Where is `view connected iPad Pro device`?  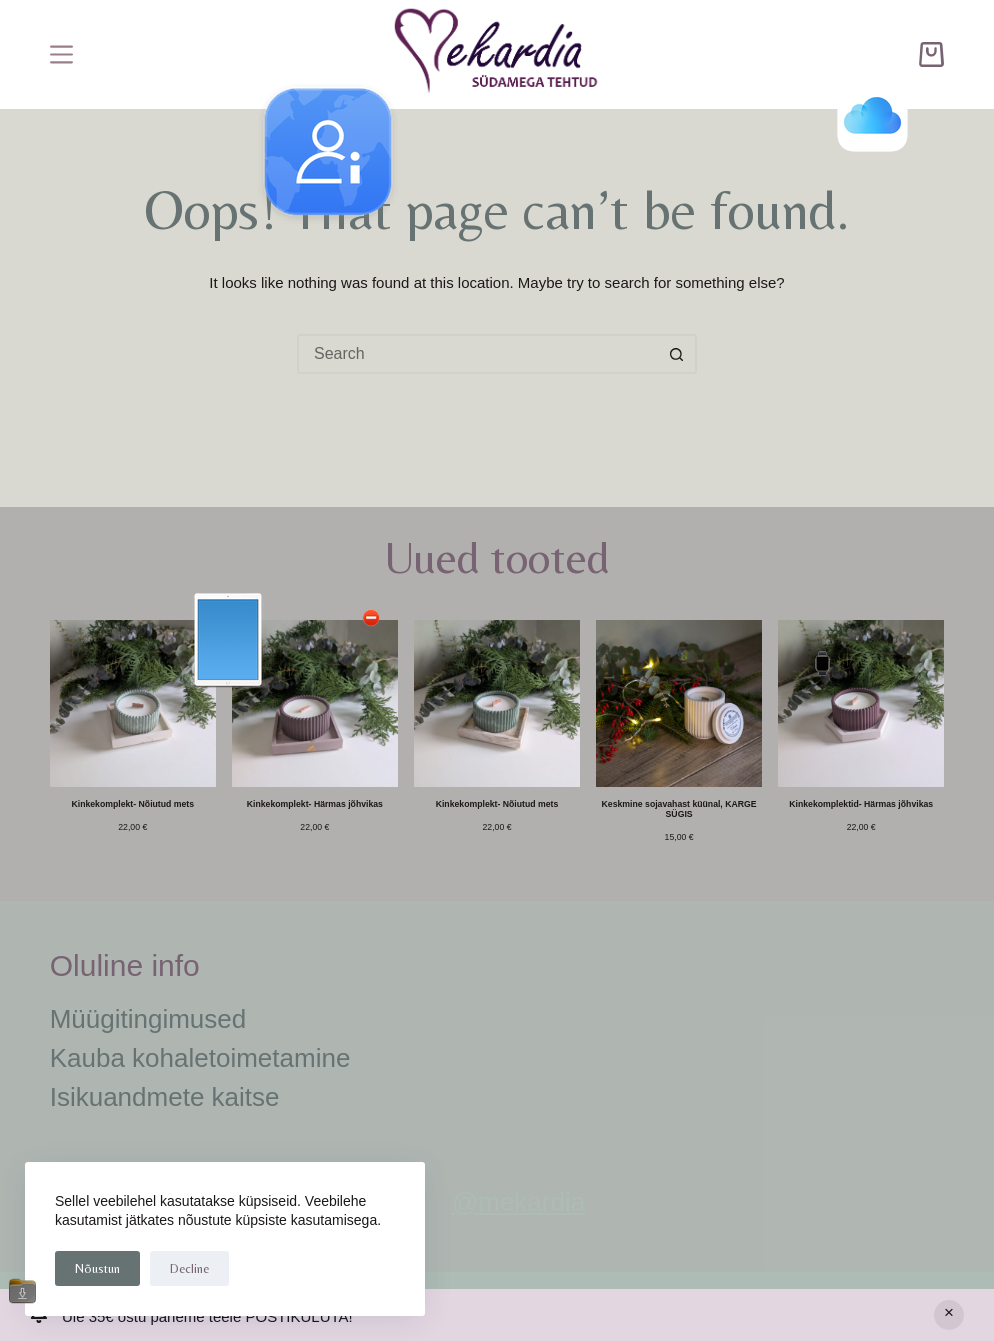 view connected iPad Pro device is located at coordinates (228, 640).